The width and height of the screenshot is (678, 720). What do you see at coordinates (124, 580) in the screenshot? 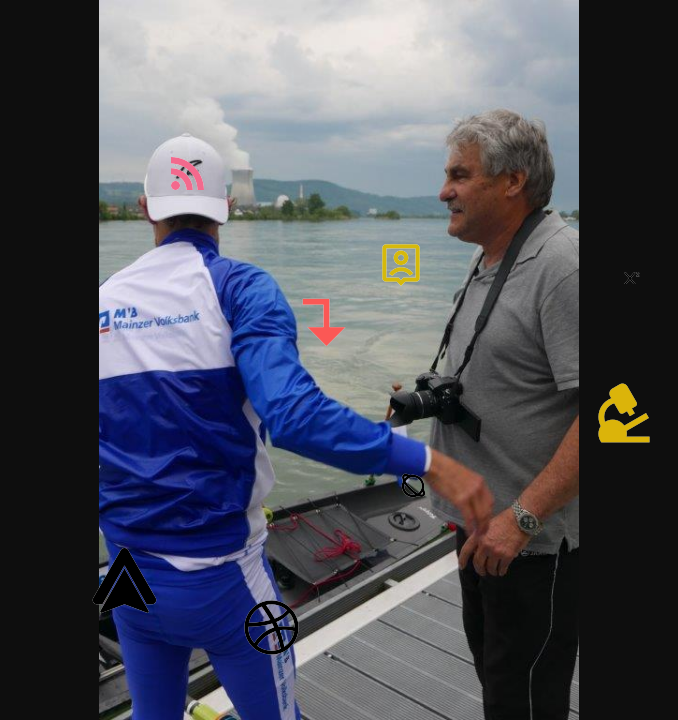
I see `open android auto app` at bounding box center [124, 580].